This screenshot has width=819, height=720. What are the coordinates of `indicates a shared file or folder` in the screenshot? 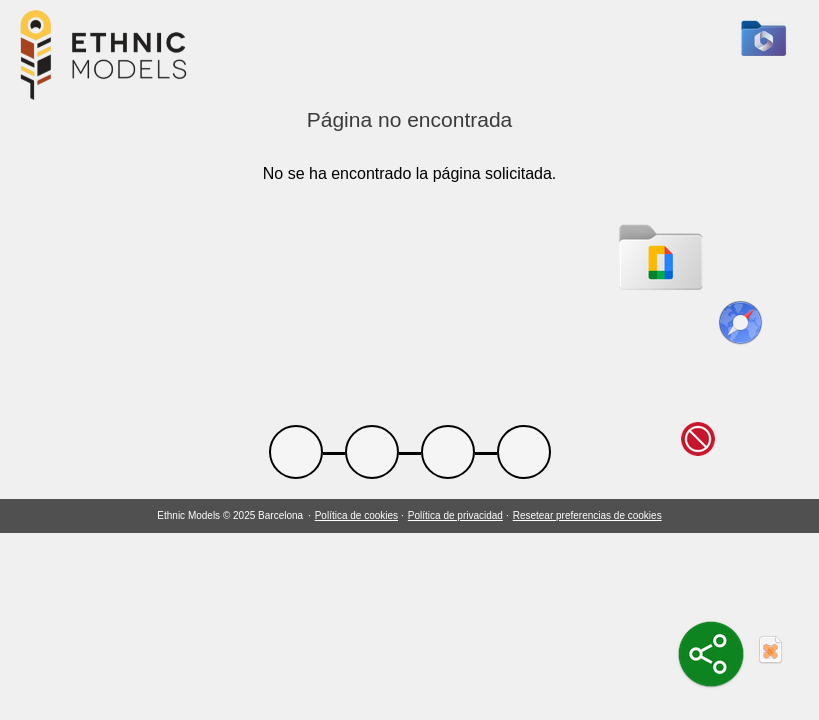 It's located at (711, 654).